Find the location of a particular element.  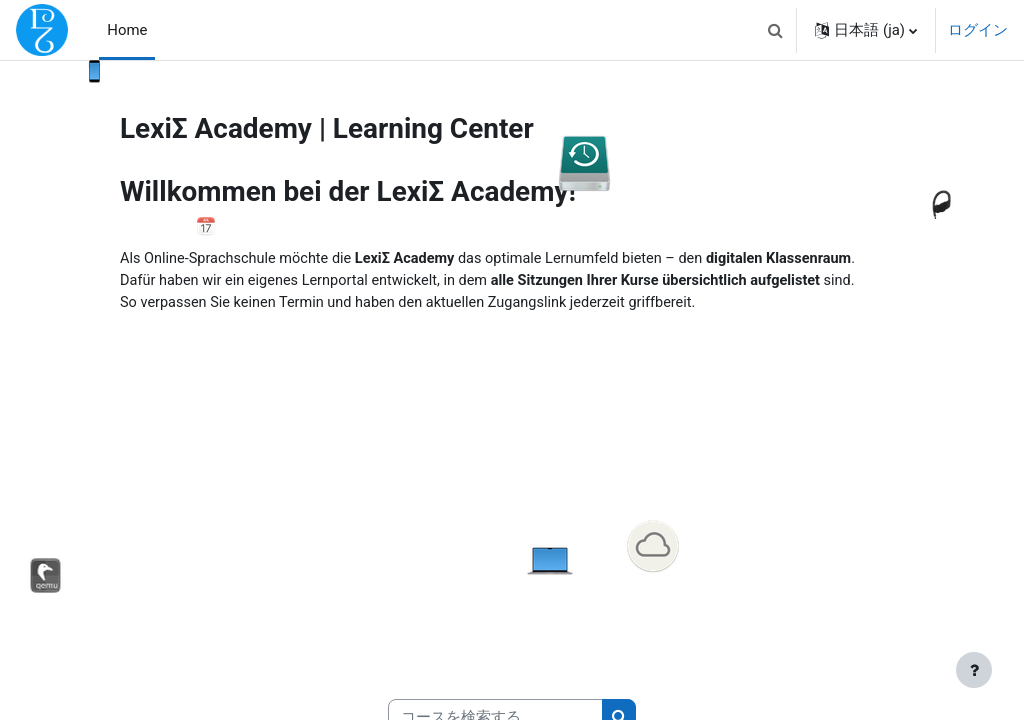

open calendar app is located at coordinates (206, 226).